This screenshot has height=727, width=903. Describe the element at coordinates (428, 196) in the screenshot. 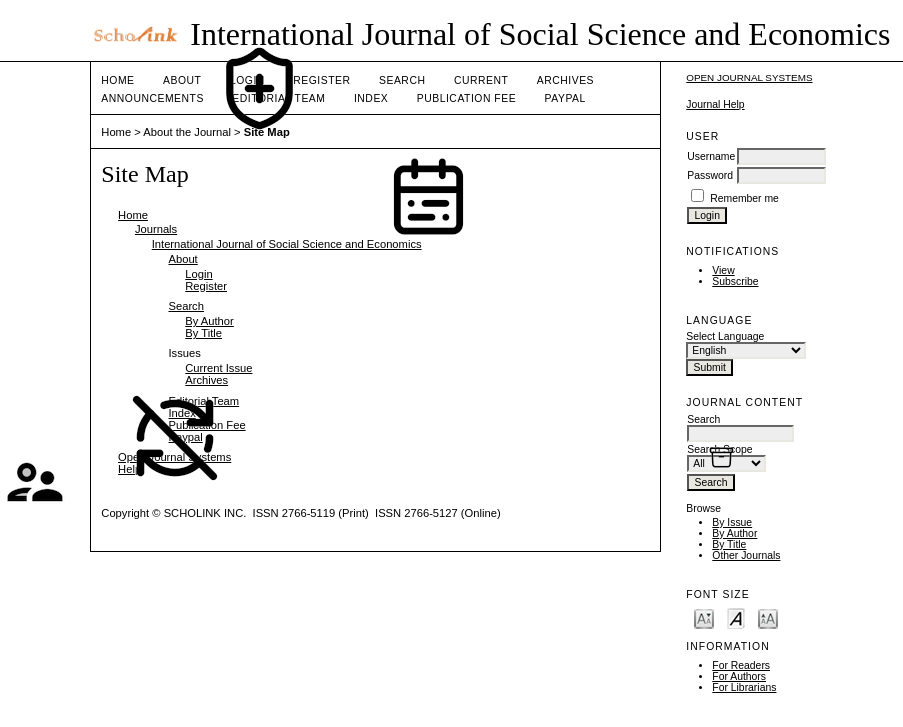

I see `select a date range` at that location.